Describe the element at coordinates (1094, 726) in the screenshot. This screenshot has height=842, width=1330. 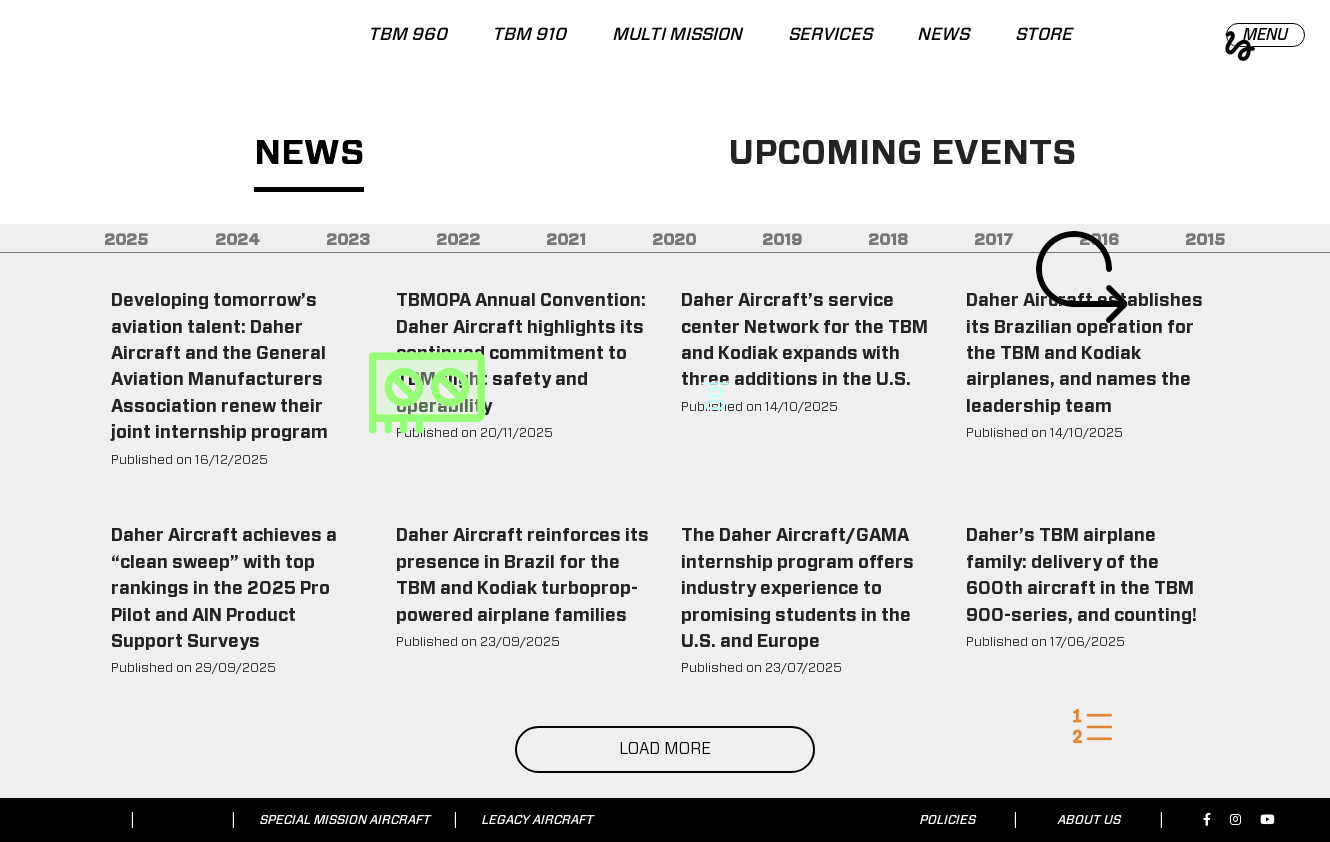
I see `create a numbered list` at that location.